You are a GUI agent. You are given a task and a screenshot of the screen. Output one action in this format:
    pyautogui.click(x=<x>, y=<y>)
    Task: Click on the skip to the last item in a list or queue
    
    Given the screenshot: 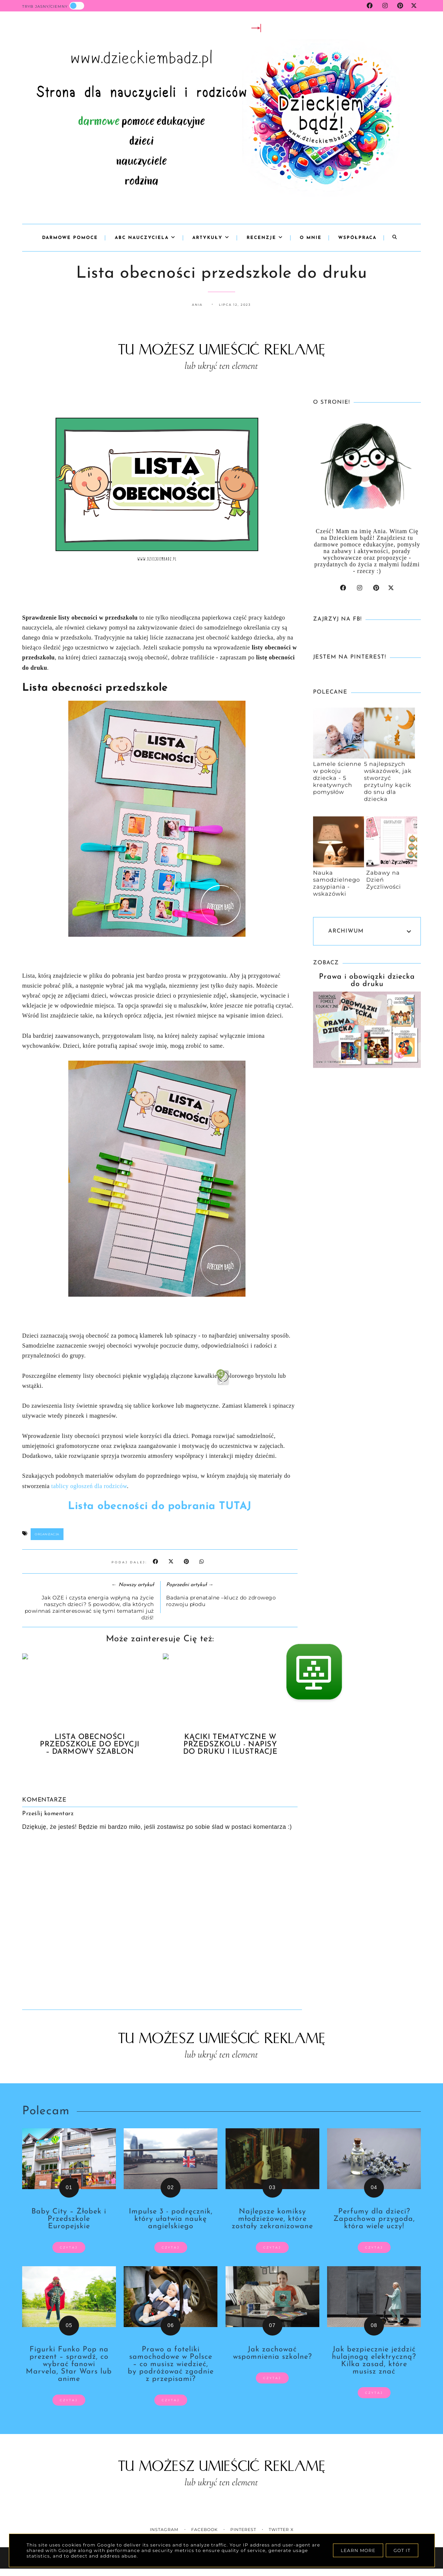 What is the action you would take?
    pyautogui.click(x=256, y=28)
    